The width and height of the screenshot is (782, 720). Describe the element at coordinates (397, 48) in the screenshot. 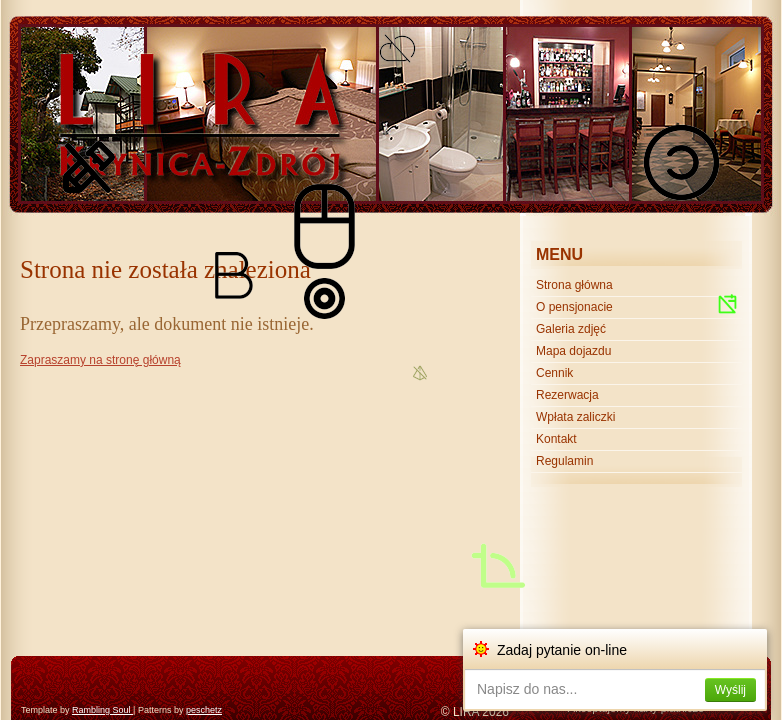

I see `cloud storage unavailable or offline` at that location.